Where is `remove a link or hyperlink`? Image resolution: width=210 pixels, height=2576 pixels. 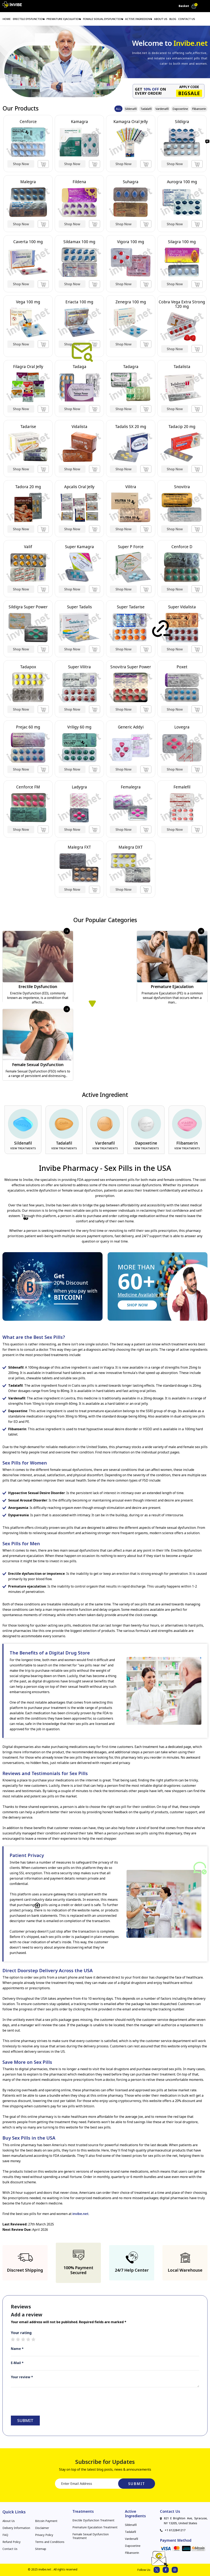 remove a link or hyperlink is located at coordinates (160, 628).